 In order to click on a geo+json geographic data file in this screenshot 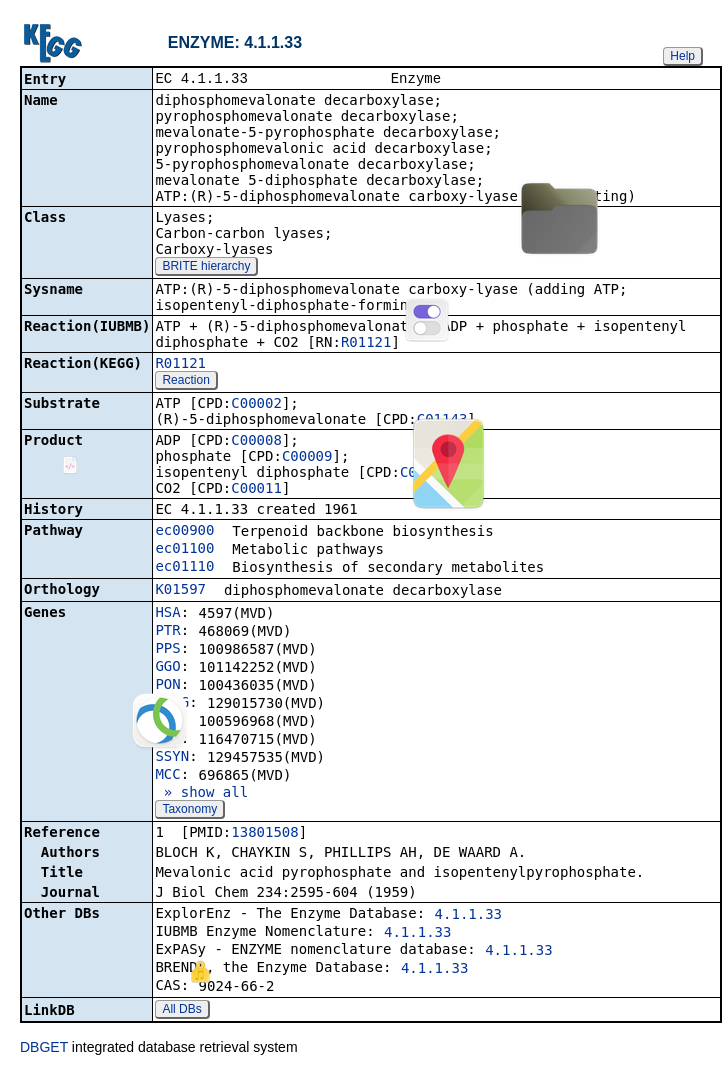, I will do `click(448, 463)`.